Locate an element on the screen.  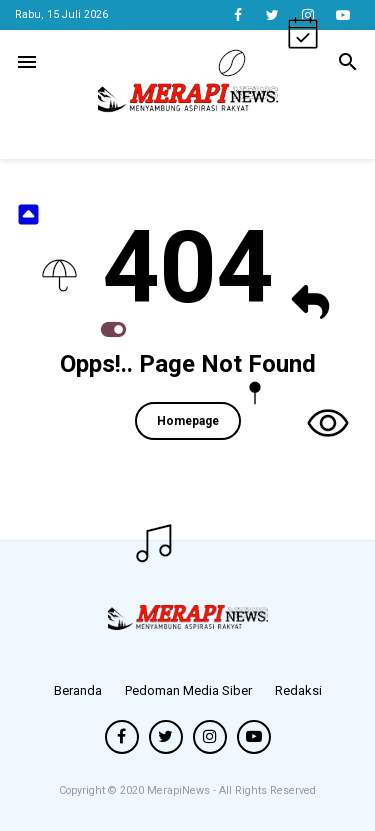
access music or audio player is located at coordinates (156, 544).